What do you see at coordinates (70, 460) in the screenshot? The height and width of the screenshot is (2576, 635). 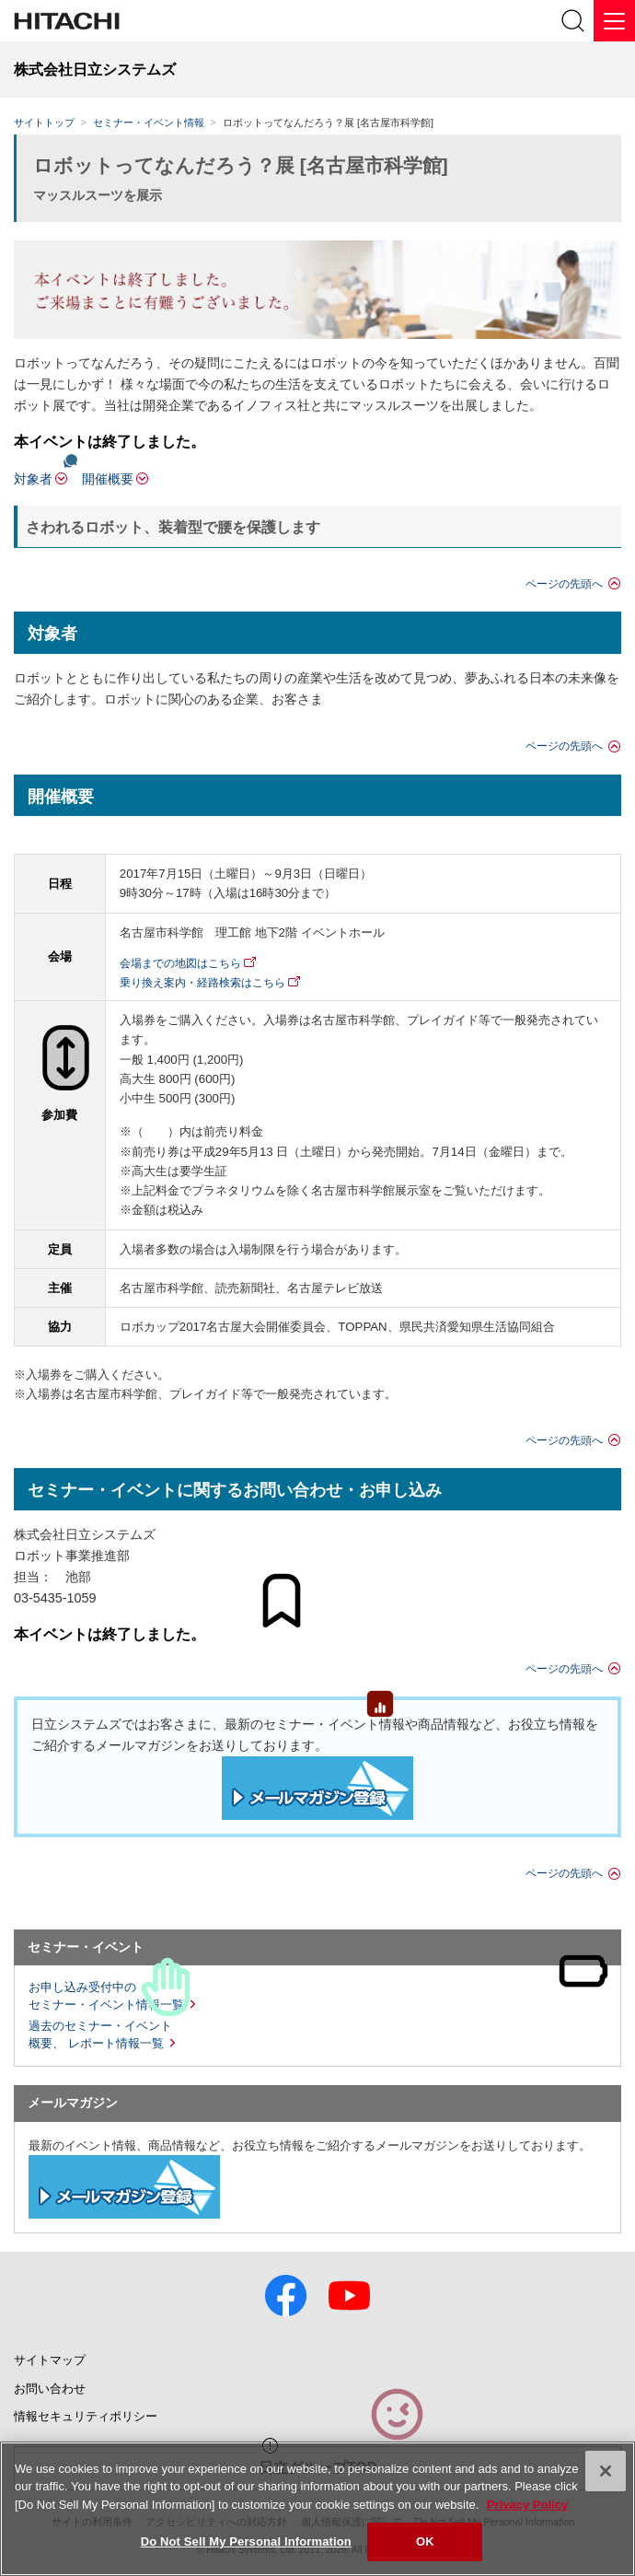 I see `open messaging or chat` at bounding box center [70, 460].